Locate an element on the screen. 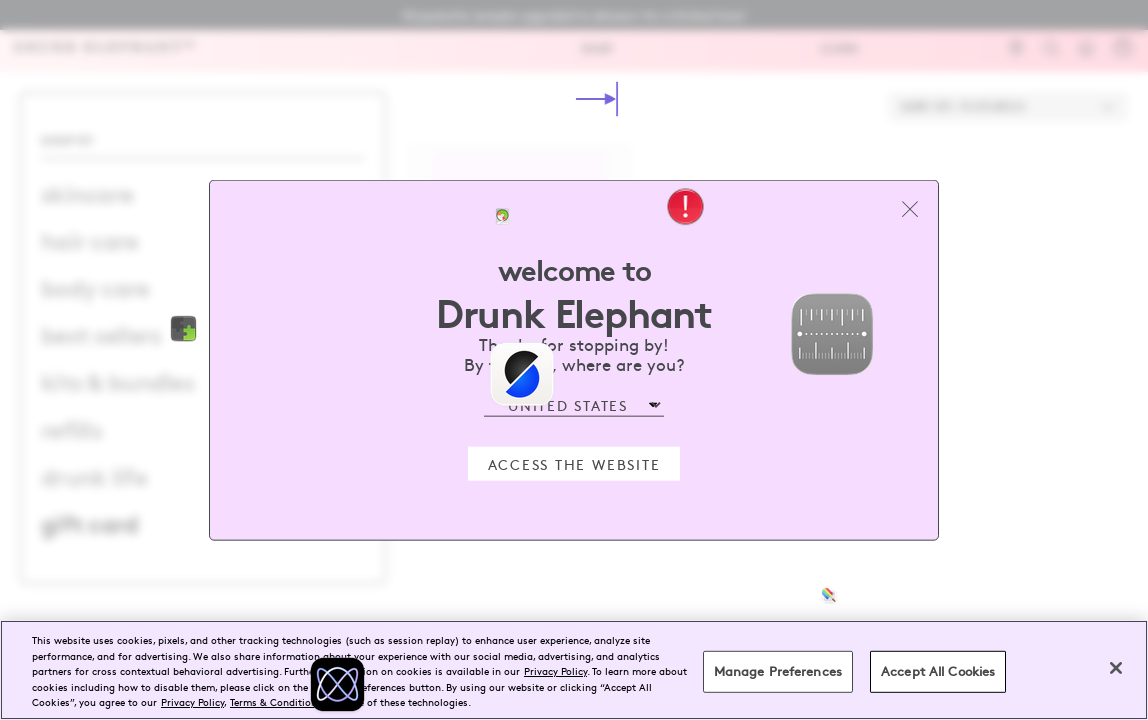  open the Measure app is located at coordinates (832, 334).